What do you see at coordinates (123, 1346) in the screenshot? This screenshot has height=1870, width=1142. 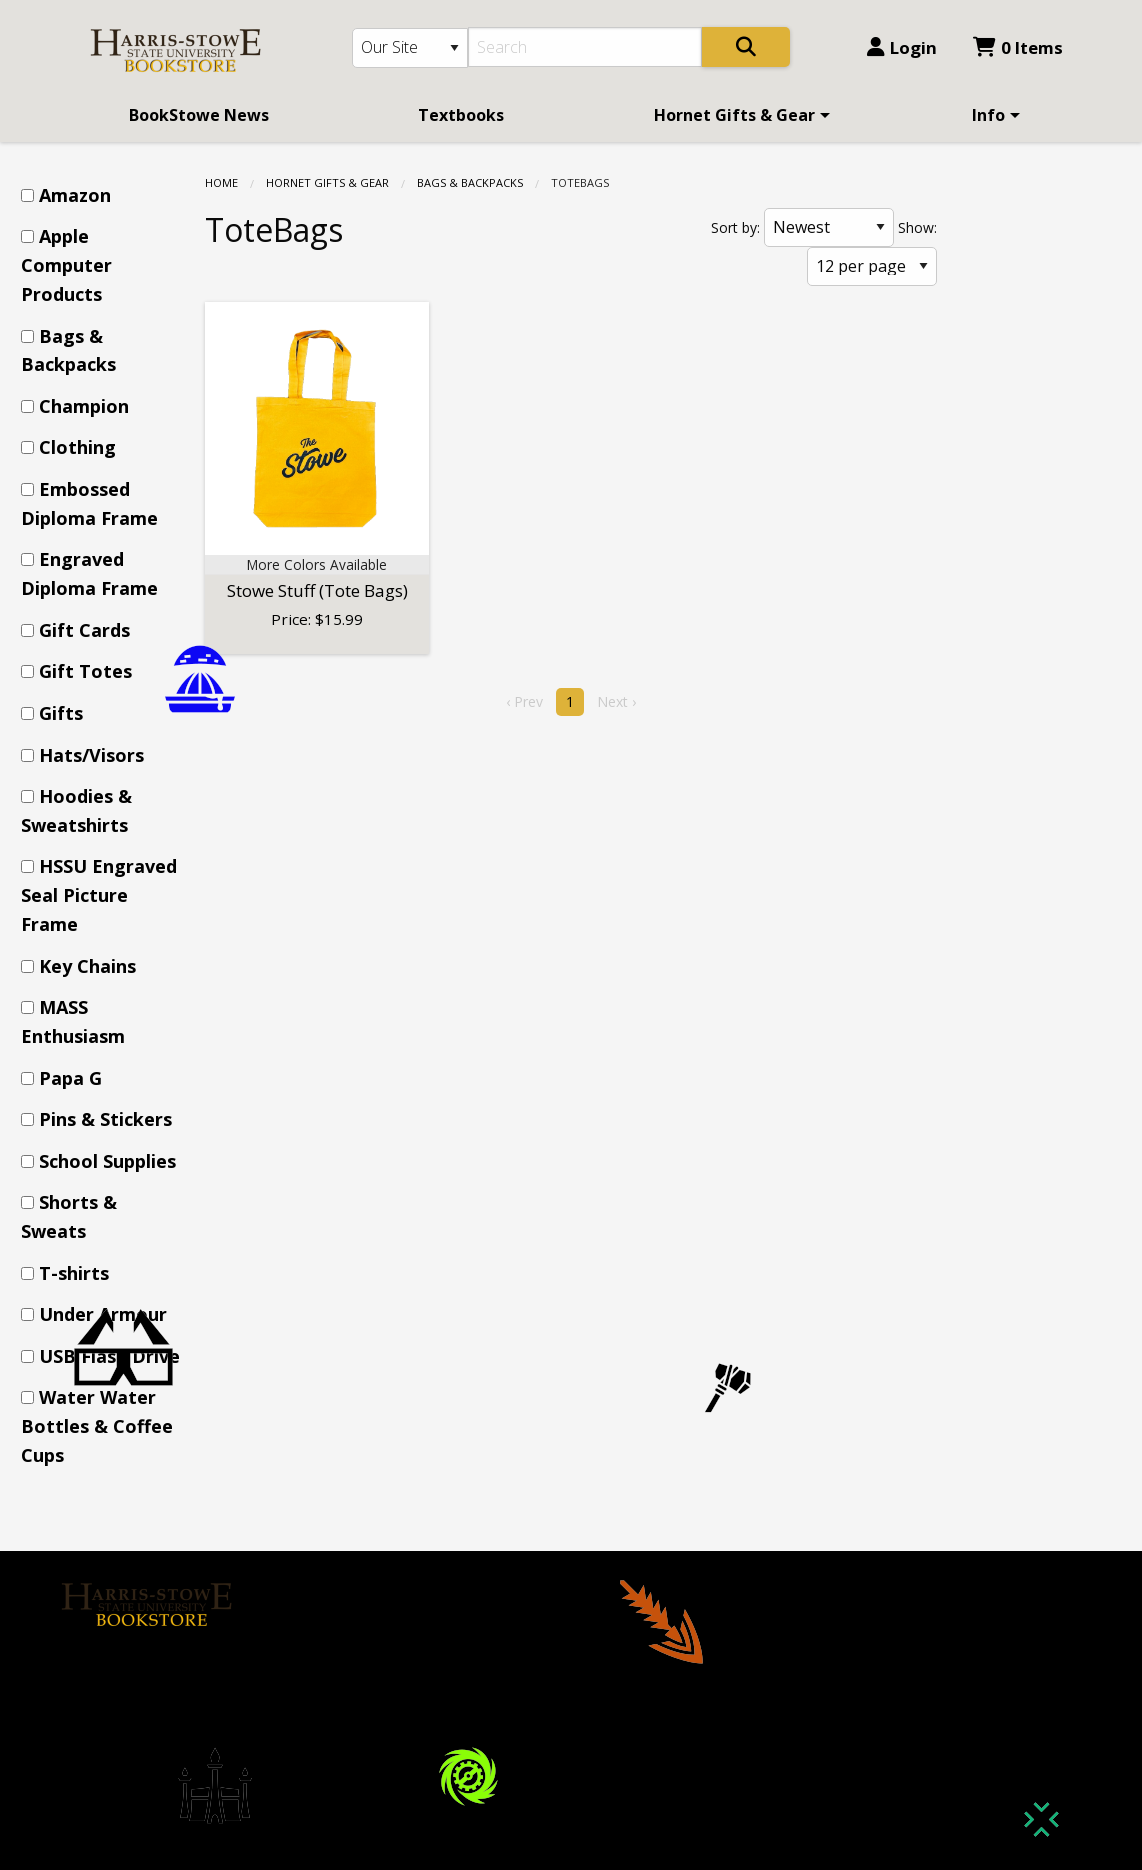 I see `enable 3D viewing mode` at bounding box center [123, 1346].